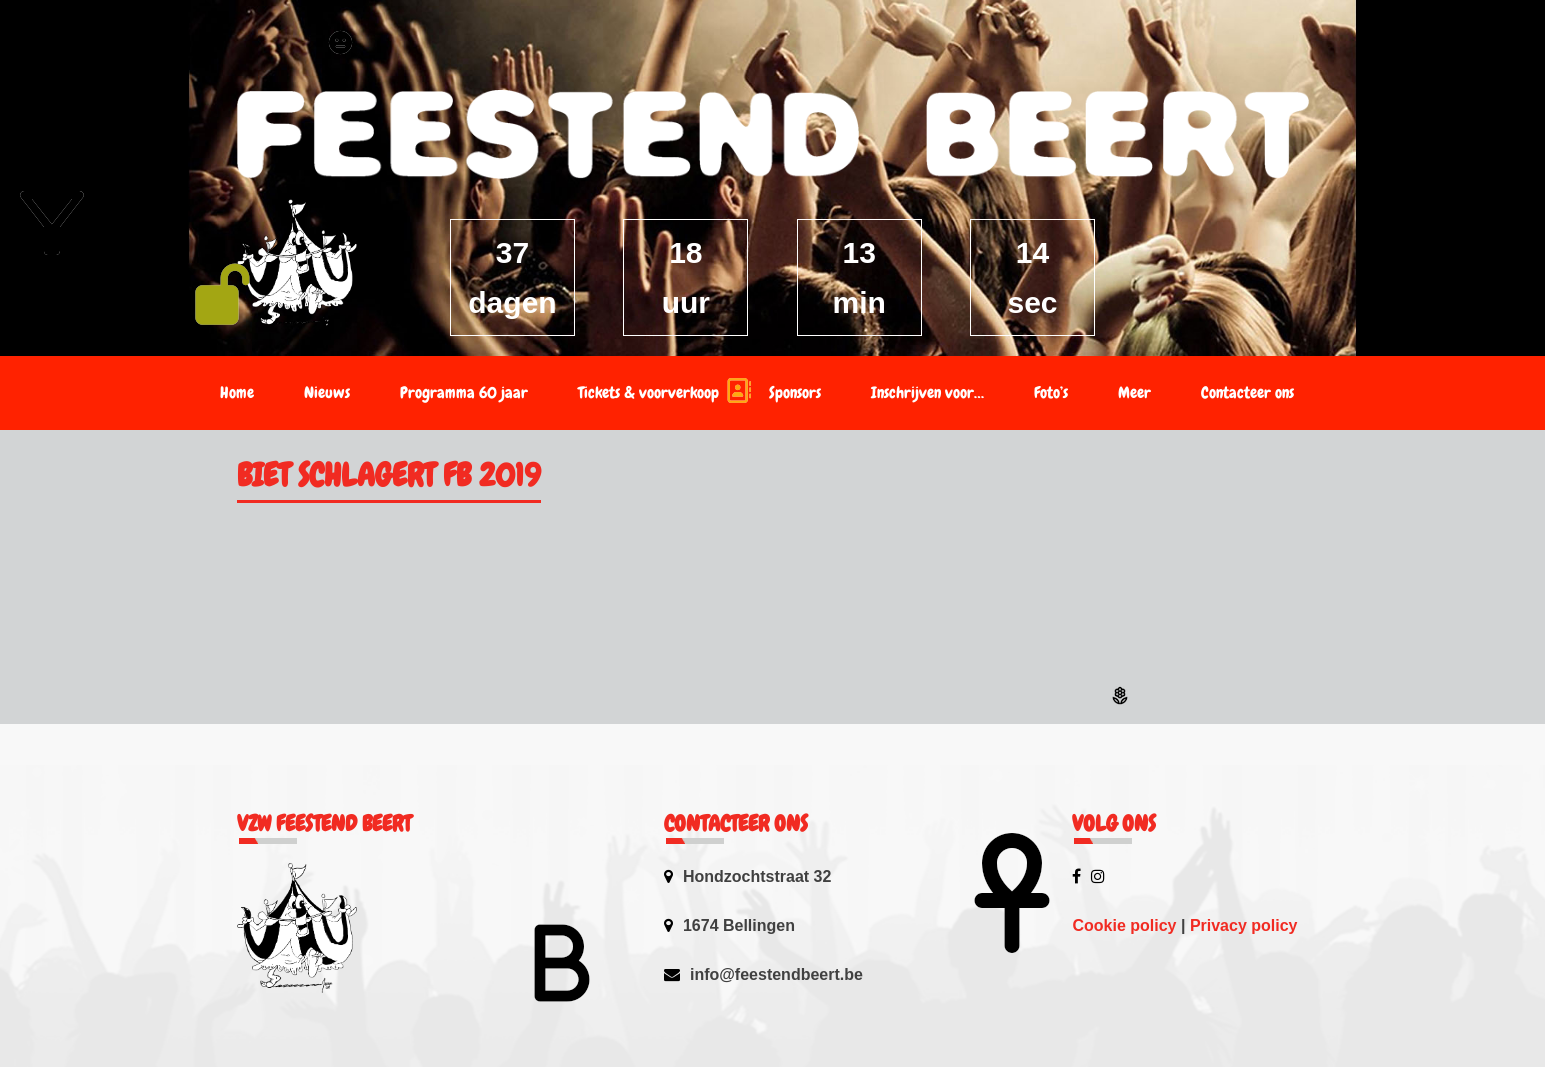 Image resolution: width=1545 pixels, height=1067 pixels. Describe the element at coordinates (52, 223) in the screenshot. I see `filter or sort content` at that location.